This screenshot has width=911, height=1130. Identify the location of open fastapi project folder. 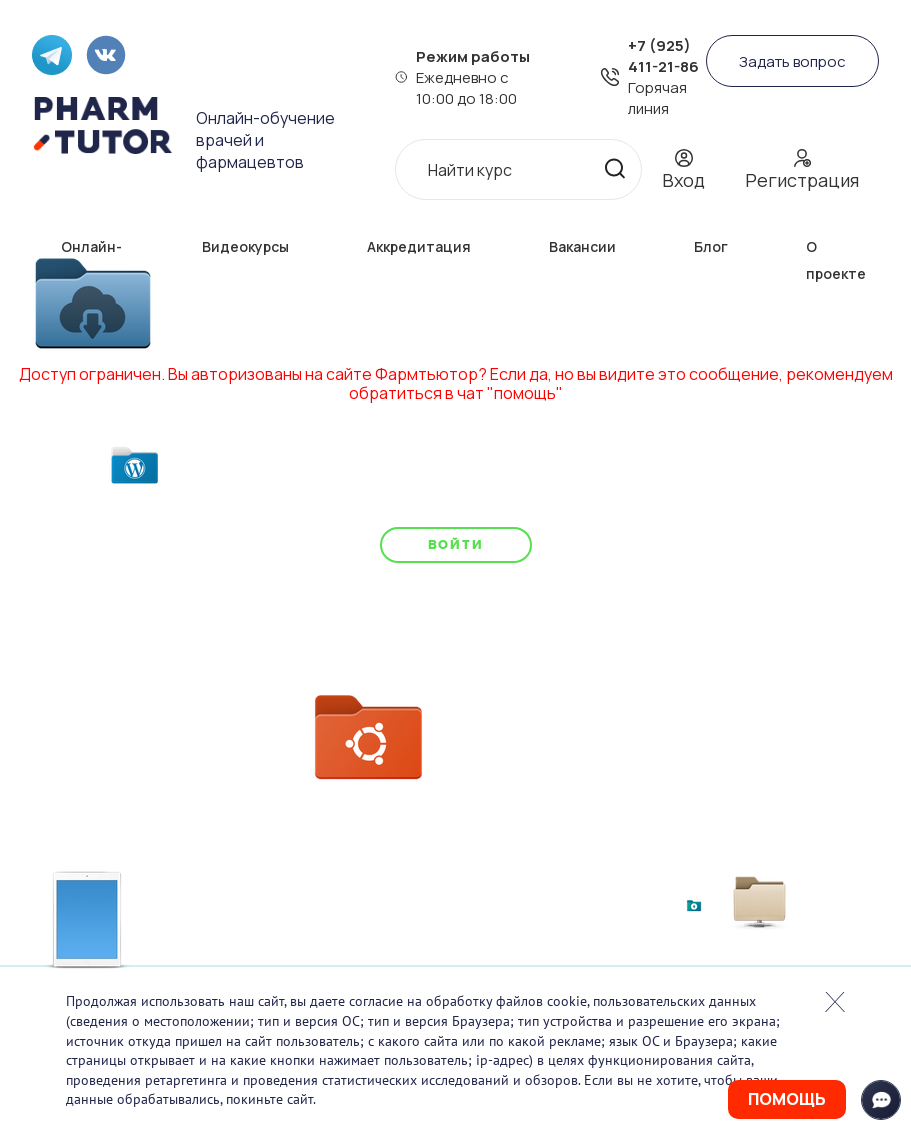
(694, 906).